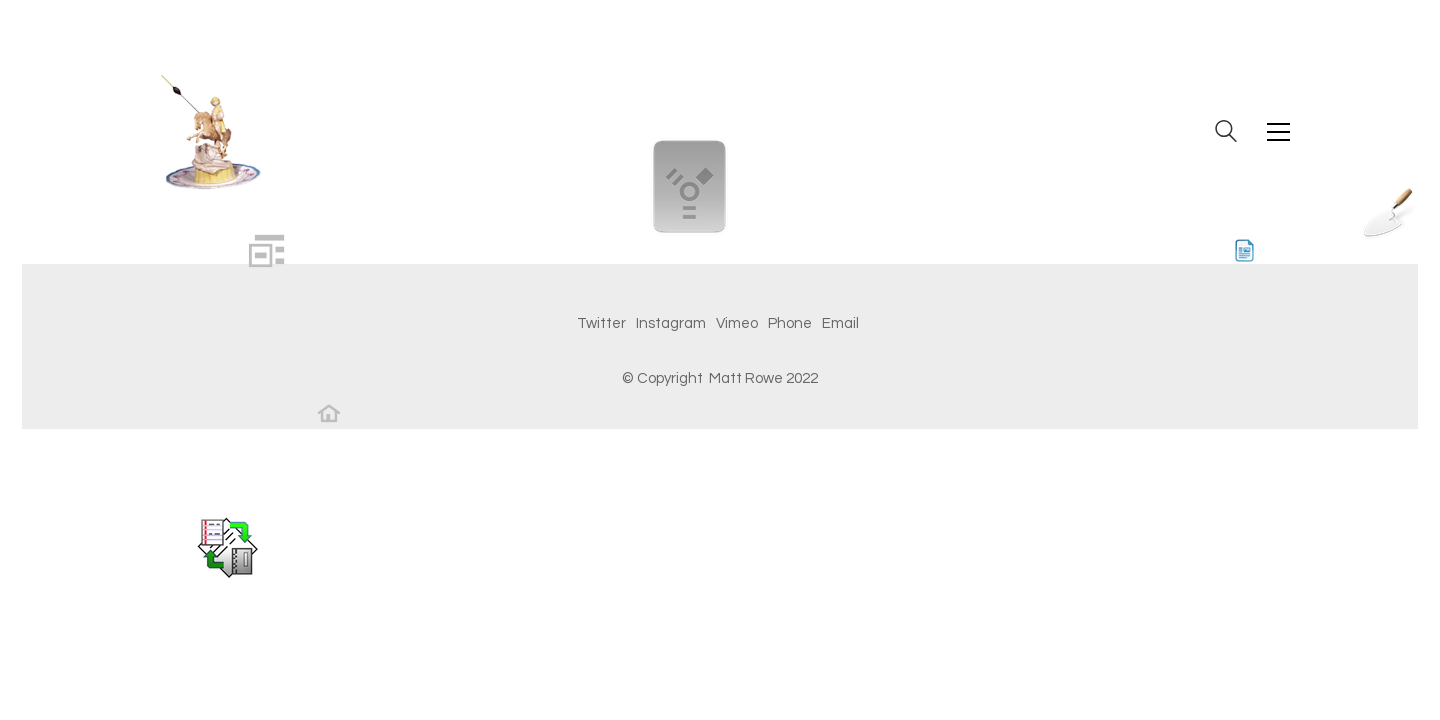 The width and height of the screenshot is (1440, 720). I want to click on convert between chinese text formats, so click(227, 547).